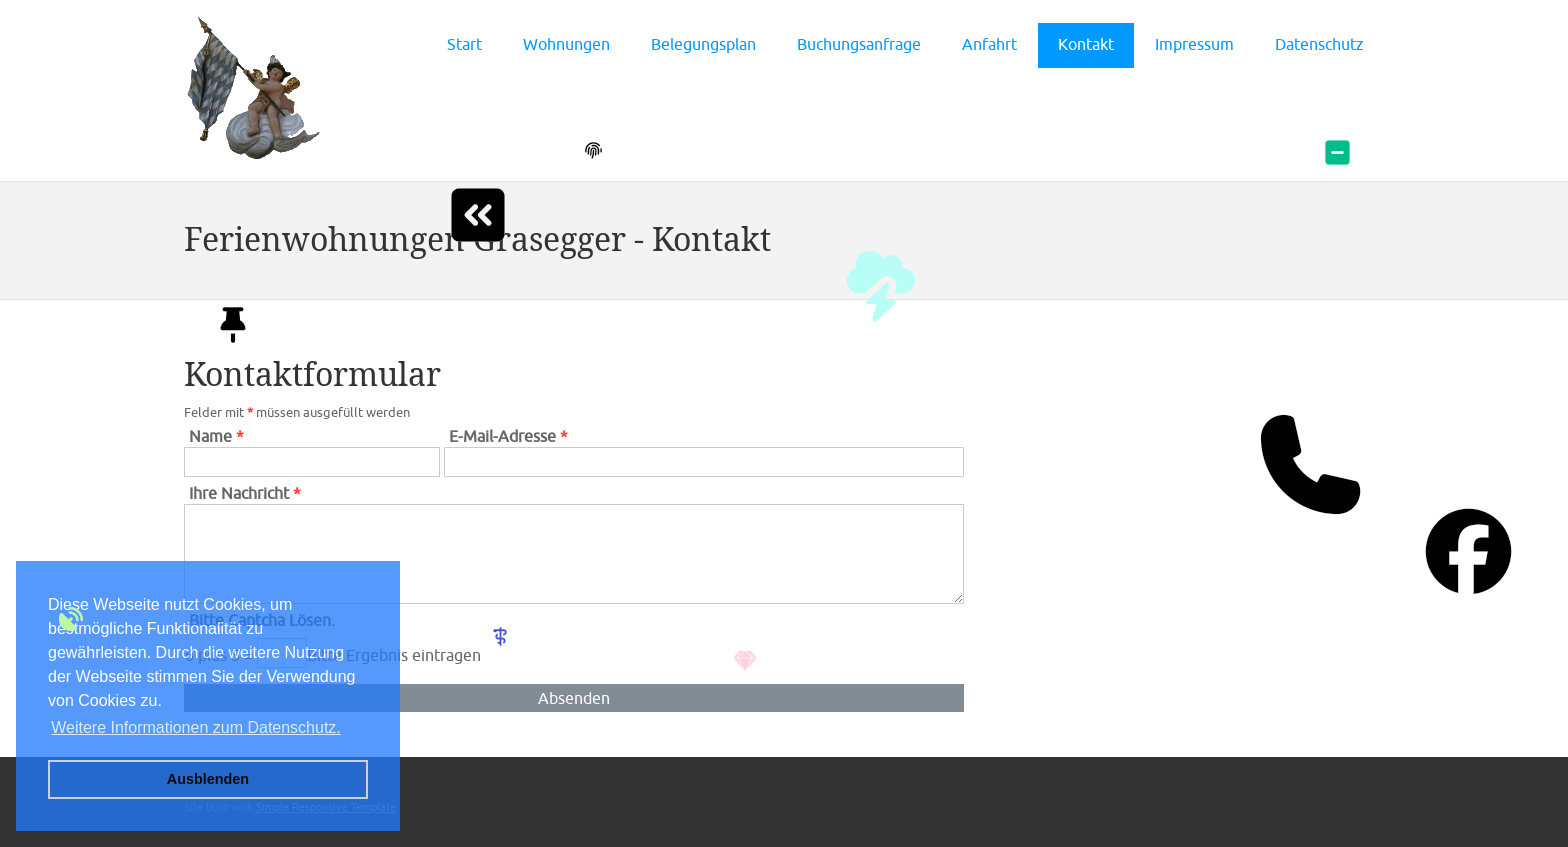 The image size is (1568, 847). What do you see at coordinates (1310, 464) in the screenshot?
I see `make a phone call` at bounding box center [1310, 464].